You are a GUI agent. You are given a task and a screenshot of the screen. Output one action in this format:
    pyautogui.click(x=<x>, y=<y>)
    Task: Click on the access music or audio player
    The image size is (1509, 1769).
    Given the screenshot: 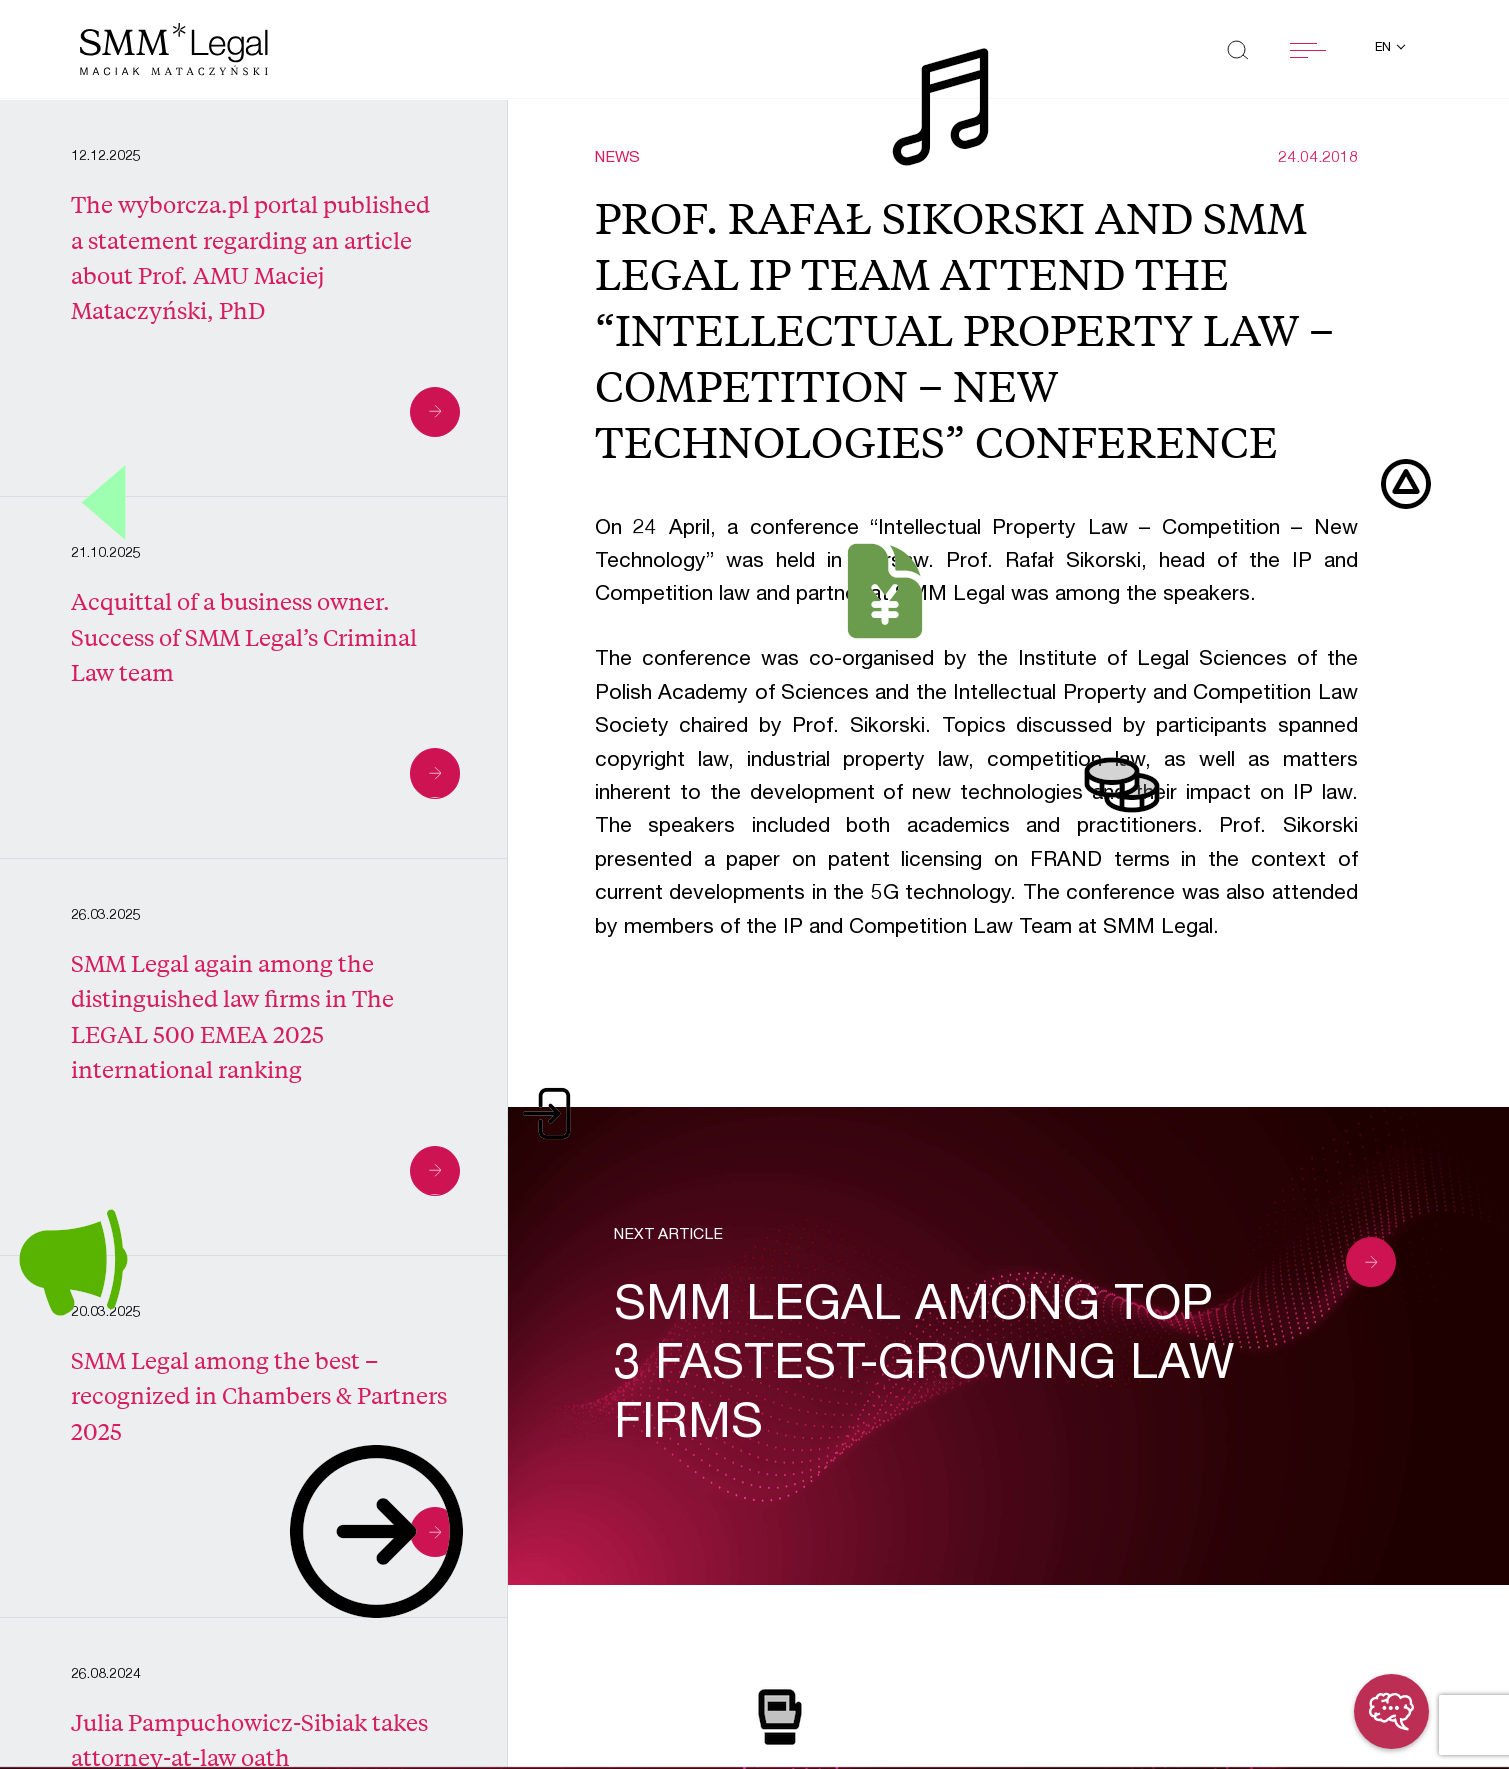 What is the action you would take?
    pyautogui.click(x=942, y=106)
    